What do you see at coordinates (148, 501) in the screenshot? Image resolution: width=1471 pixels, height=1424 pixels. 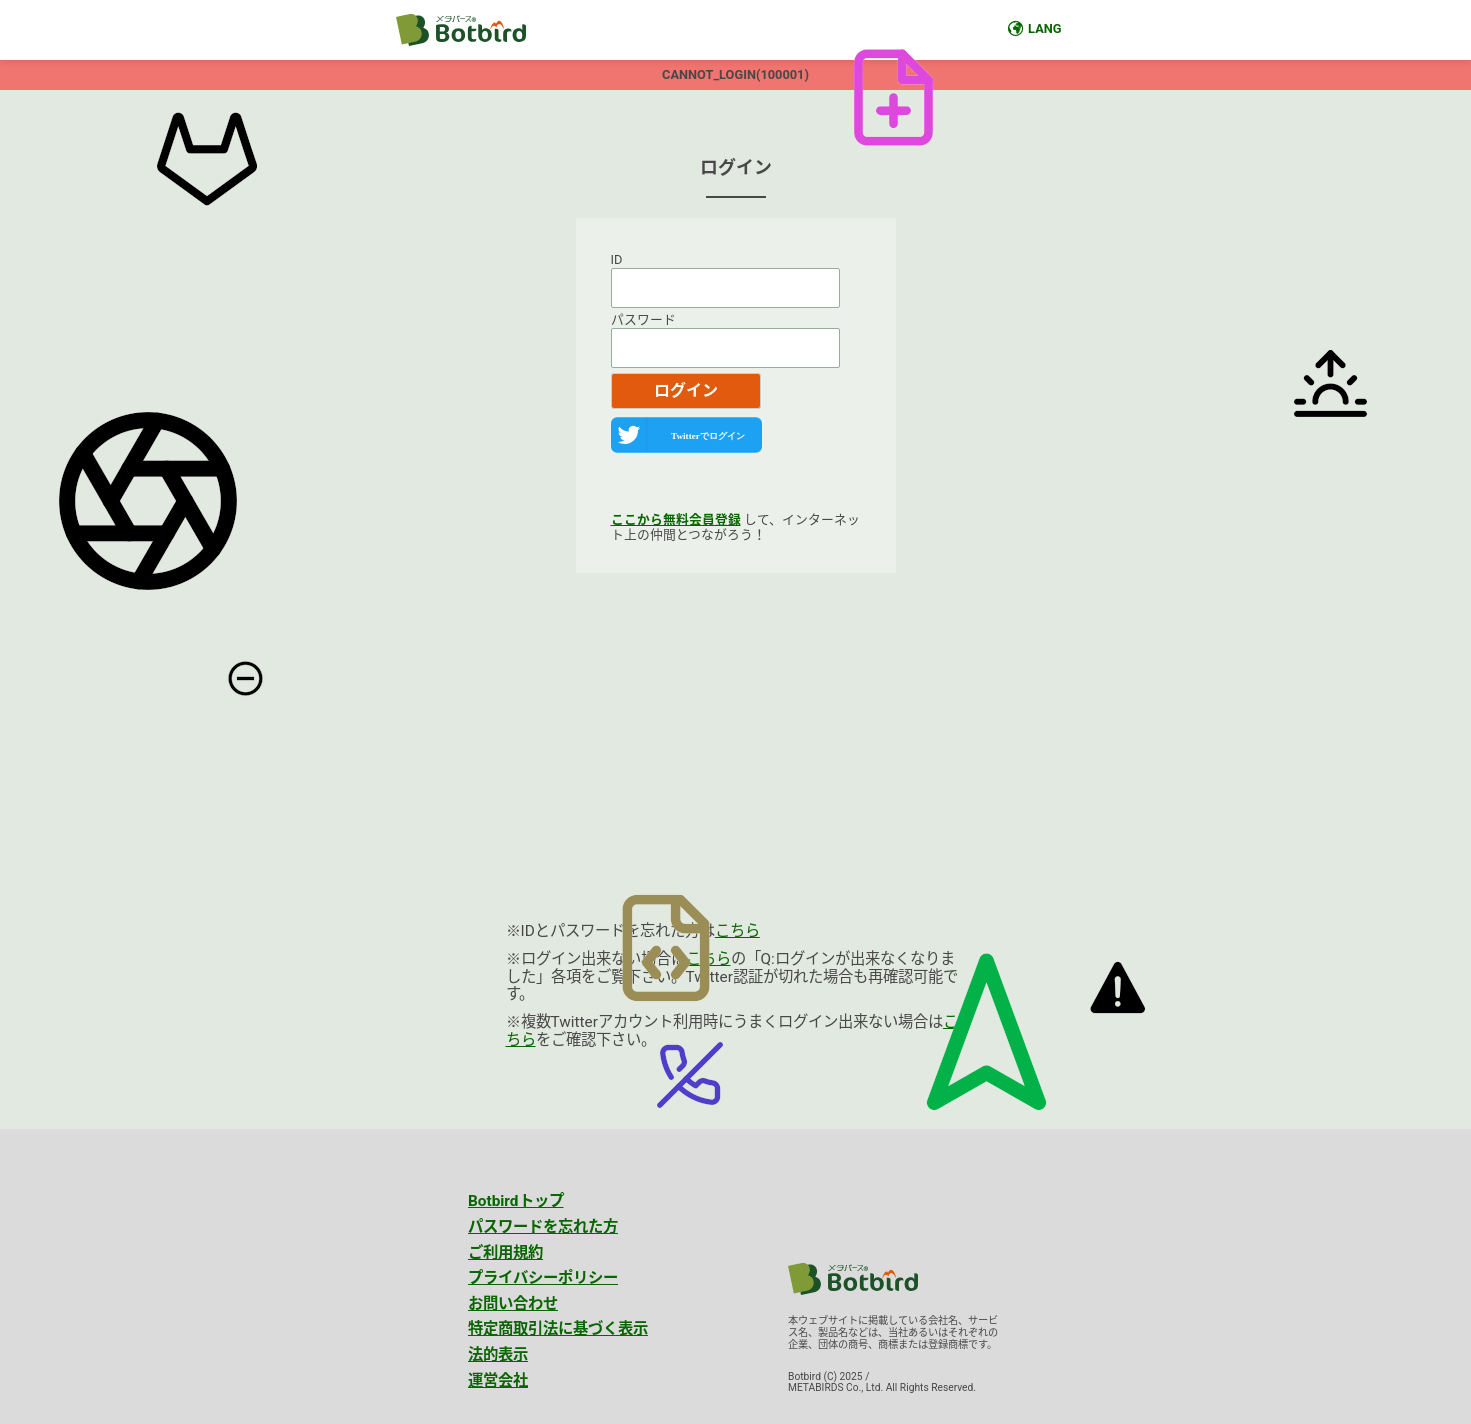 I see `adjust camera aperture settings` at bounding box center [148, 501].